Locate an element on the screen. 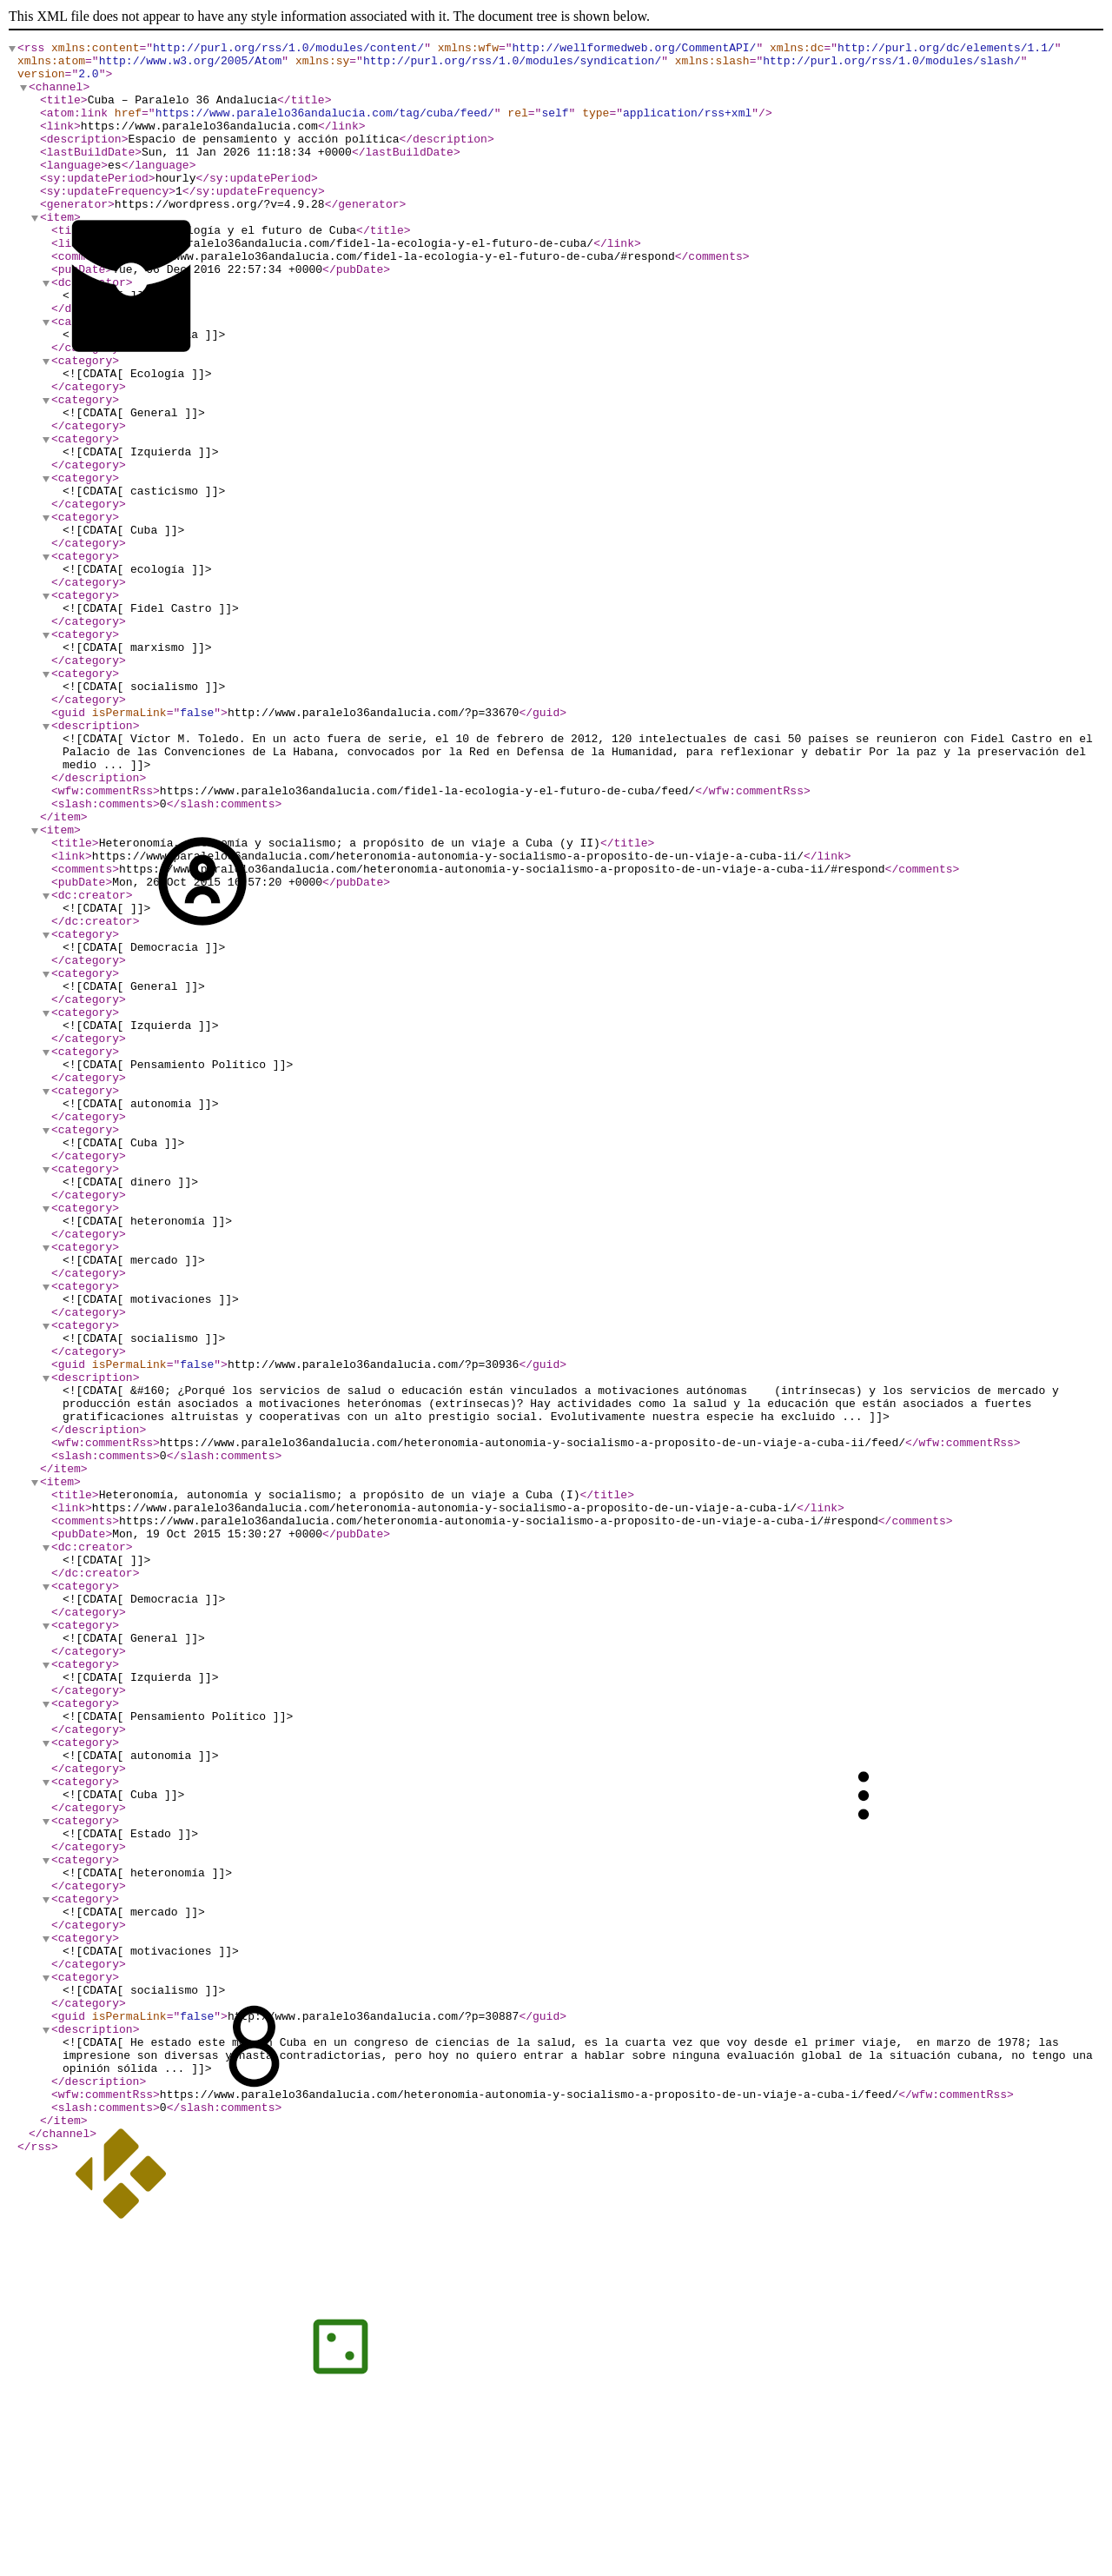 The height and width of the screenshot is (2576, 1112). open more options menu is located at coordinates (864, 1796).